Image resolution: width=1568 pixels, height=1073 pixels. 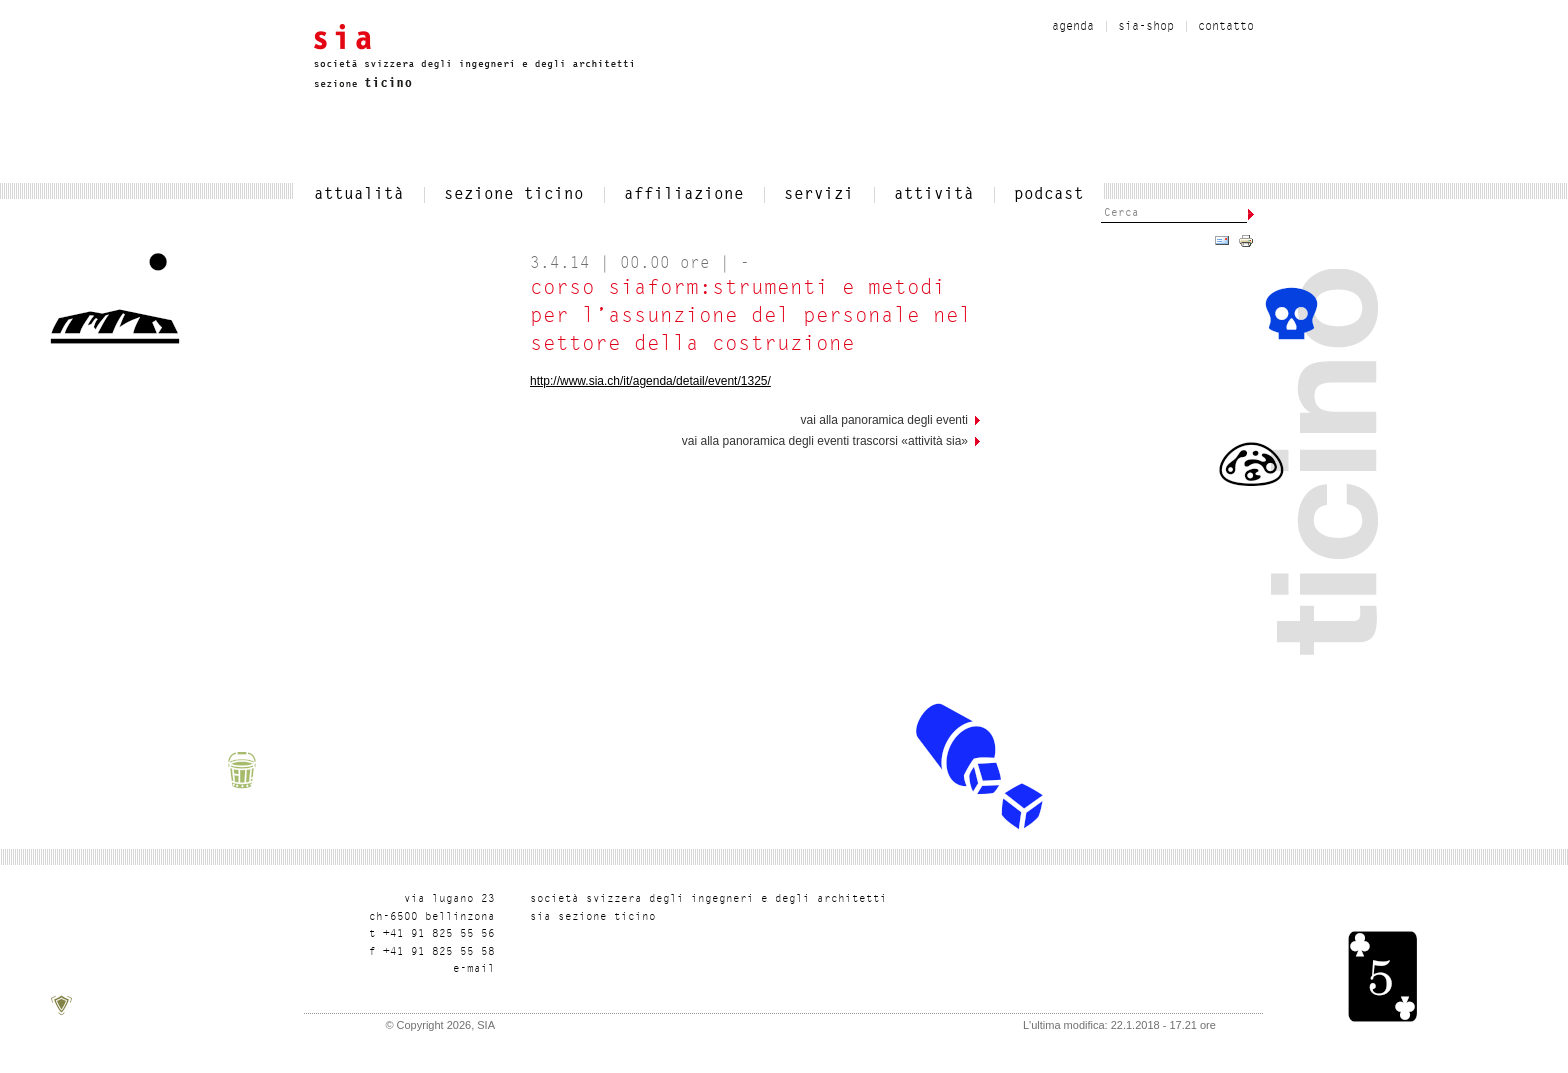 What do you see at coordinates (979, 766) in the screenshot?
I see `roll the dice or randomize outcome` at bounding box center [979, 766].